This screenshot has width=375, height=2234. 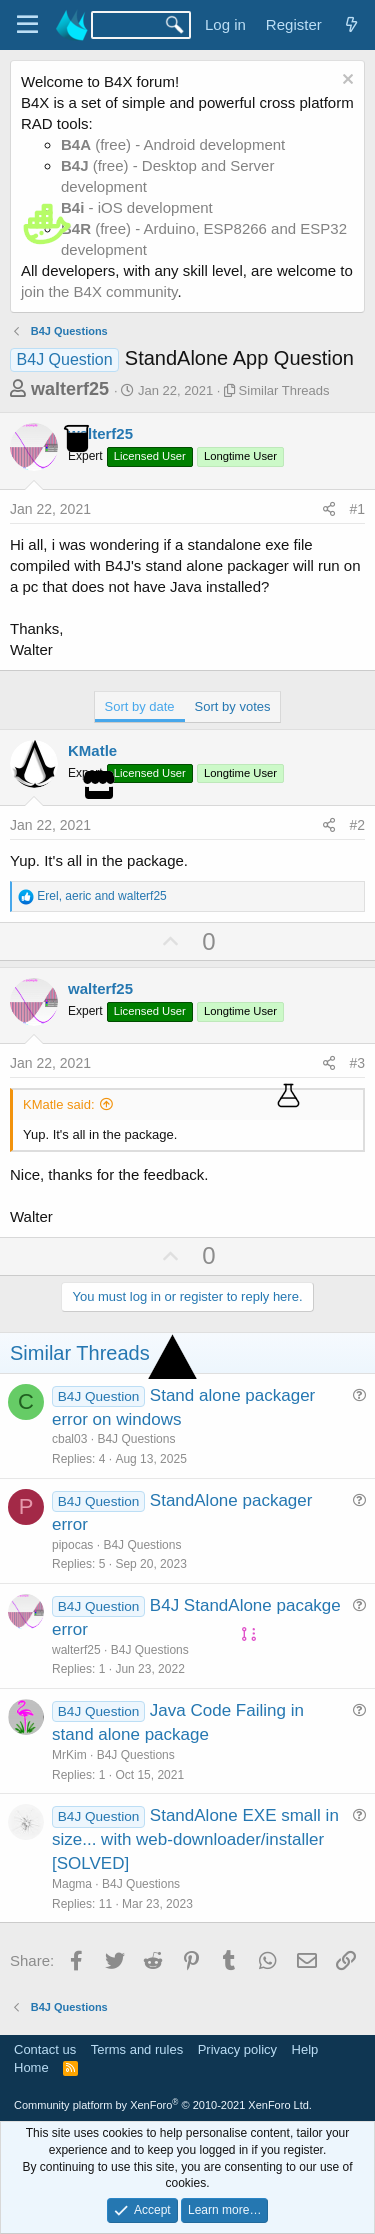 What do you see at coordinates (172, 1357) in the screenshot?
I see `indicates a warning or alert status` at bounding box center [172, 1357].